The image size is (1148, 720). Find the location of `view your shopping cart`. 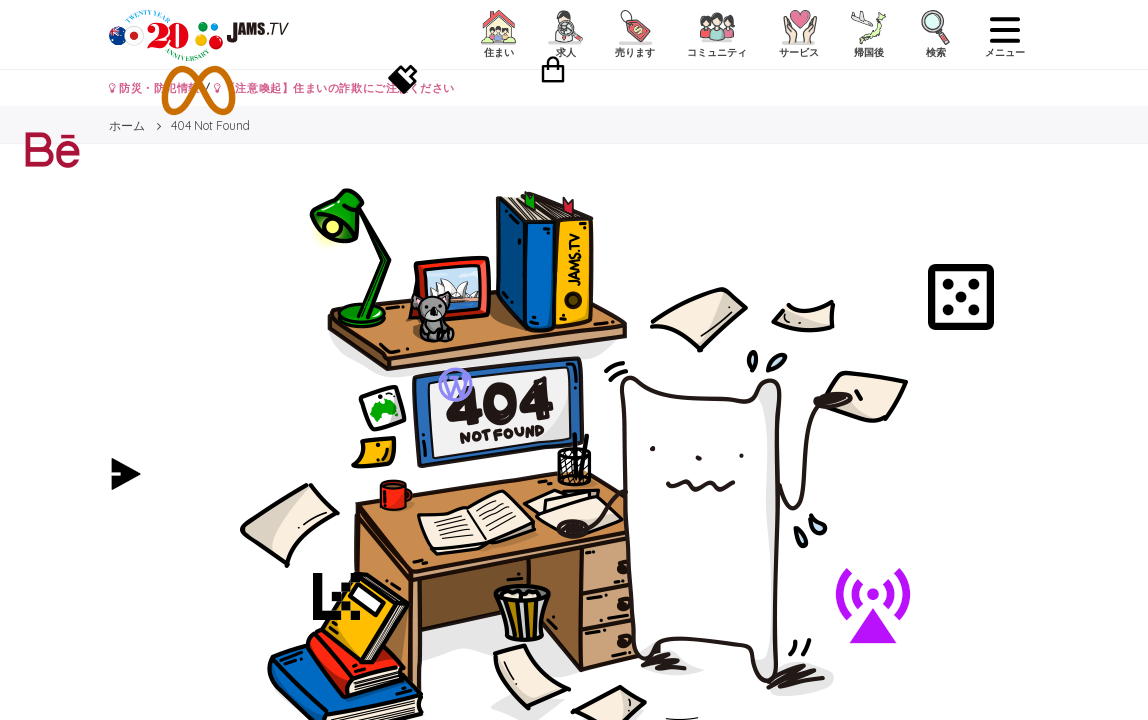

view your shopping cart is located at coordinates (553, 70).